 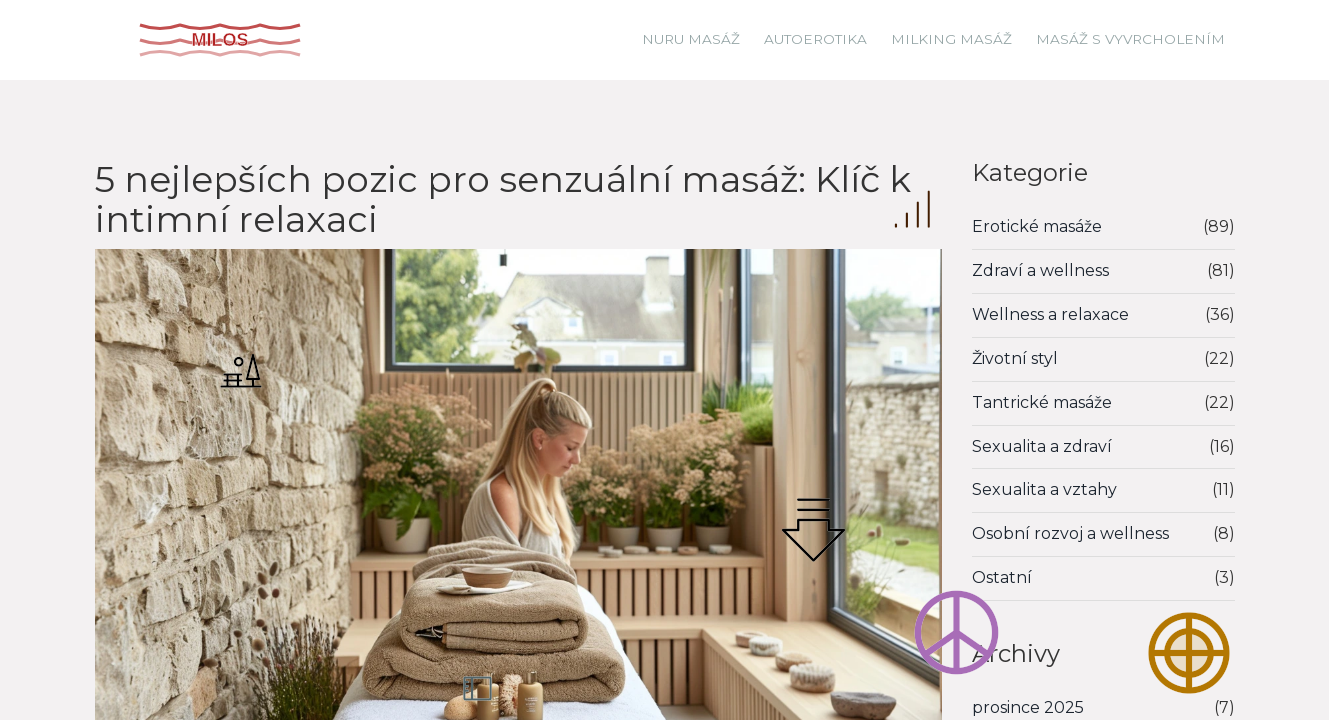 I want to click on view polar chart or radar graph data, so click(x=1189, y=653).